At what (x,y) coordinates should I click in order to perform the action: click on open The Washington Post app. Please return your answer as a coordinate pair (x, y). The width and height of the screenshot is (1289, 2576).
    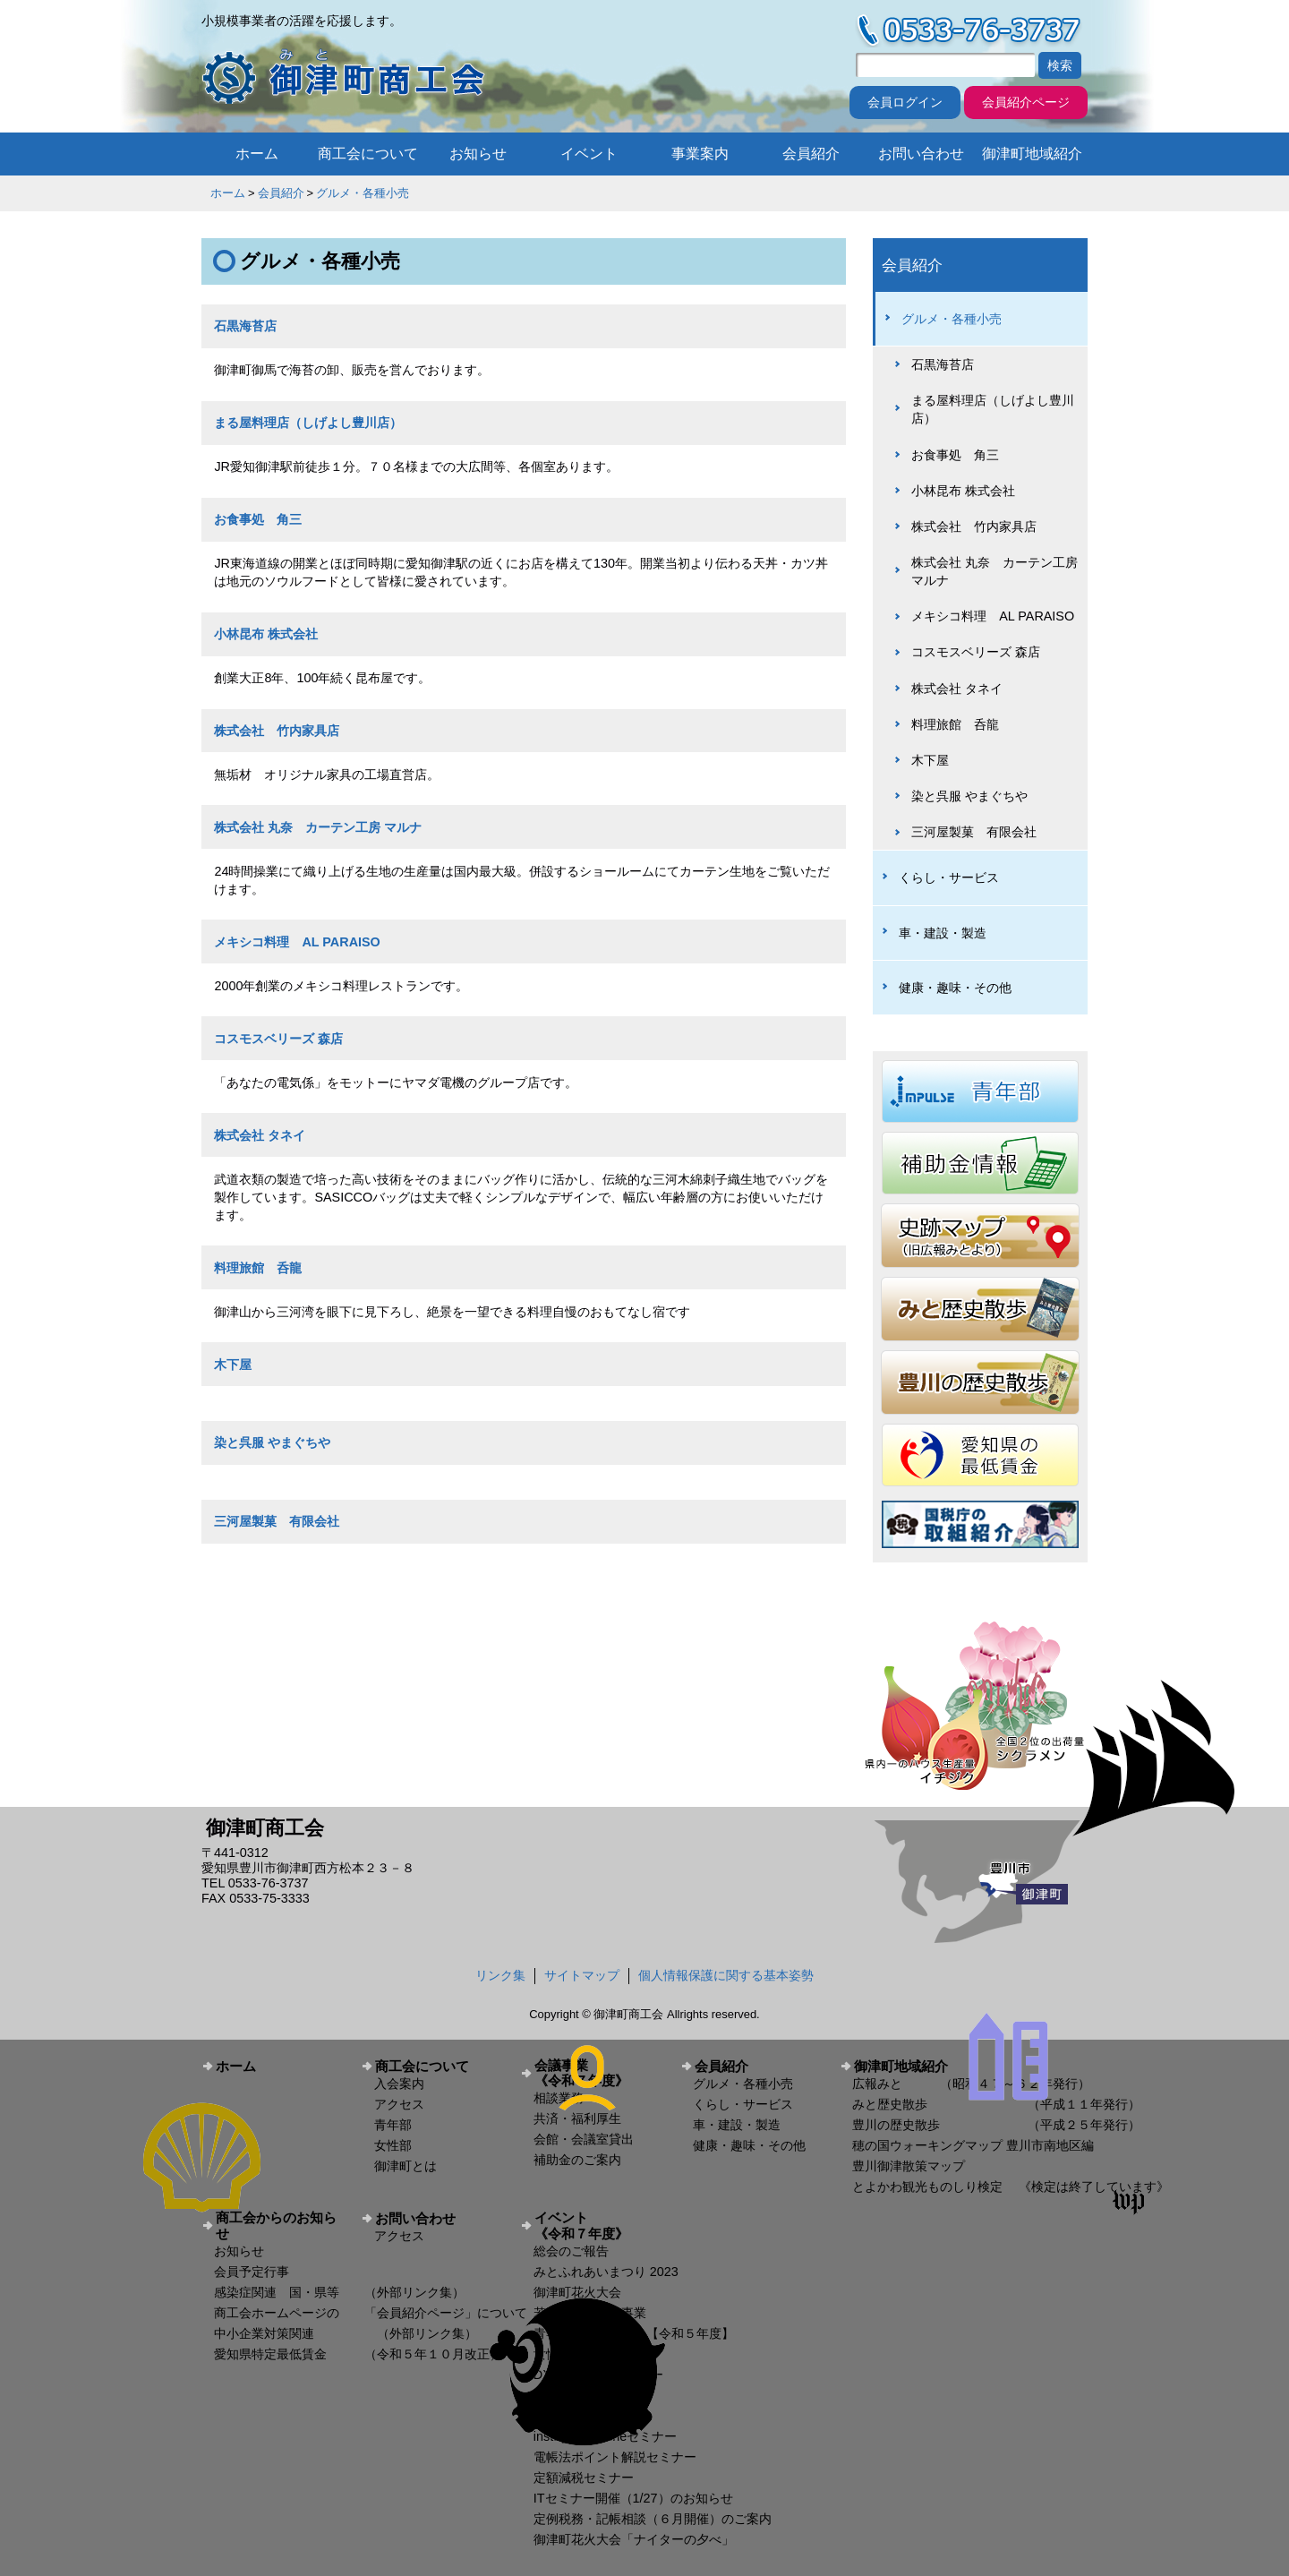
    Looking at the image, I should click on (1128, 2202).